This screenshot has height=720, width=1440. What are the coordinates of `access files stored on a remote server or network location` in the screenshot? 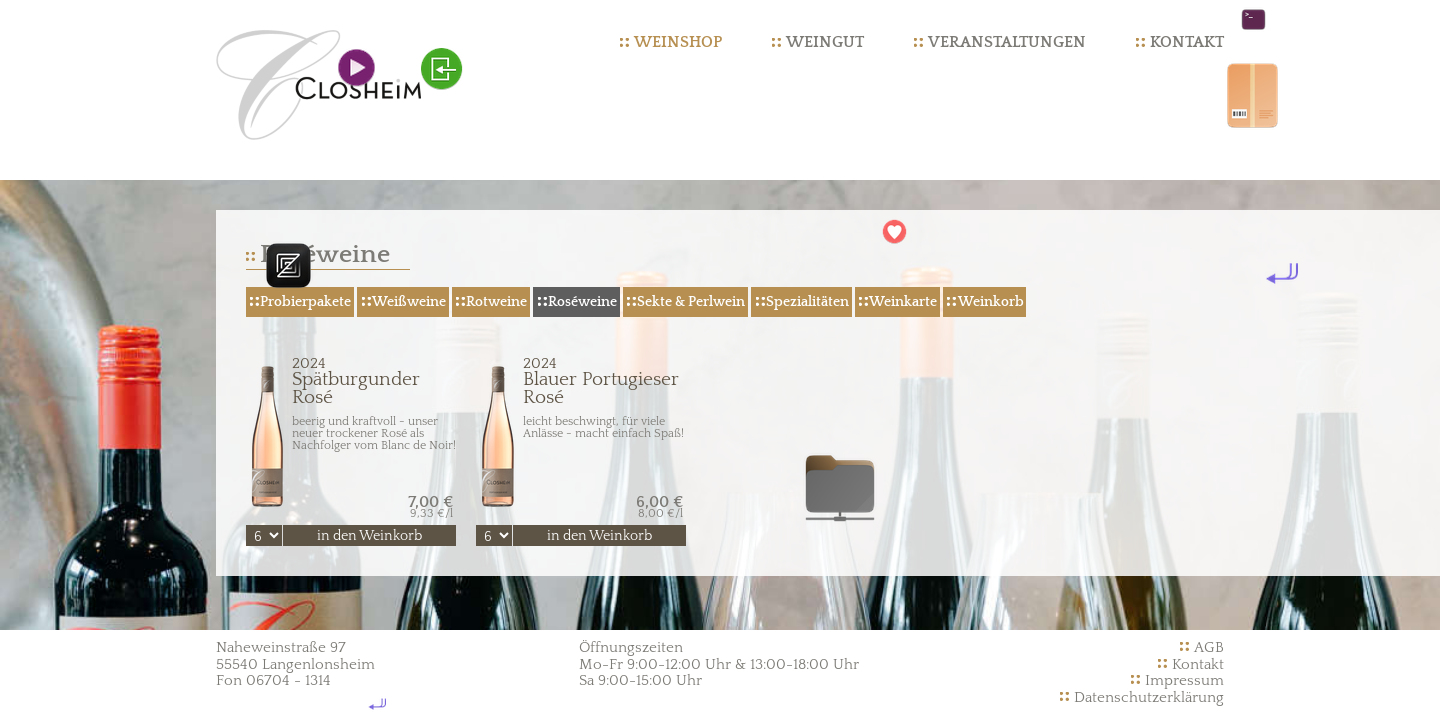 It's located at (840, 487).